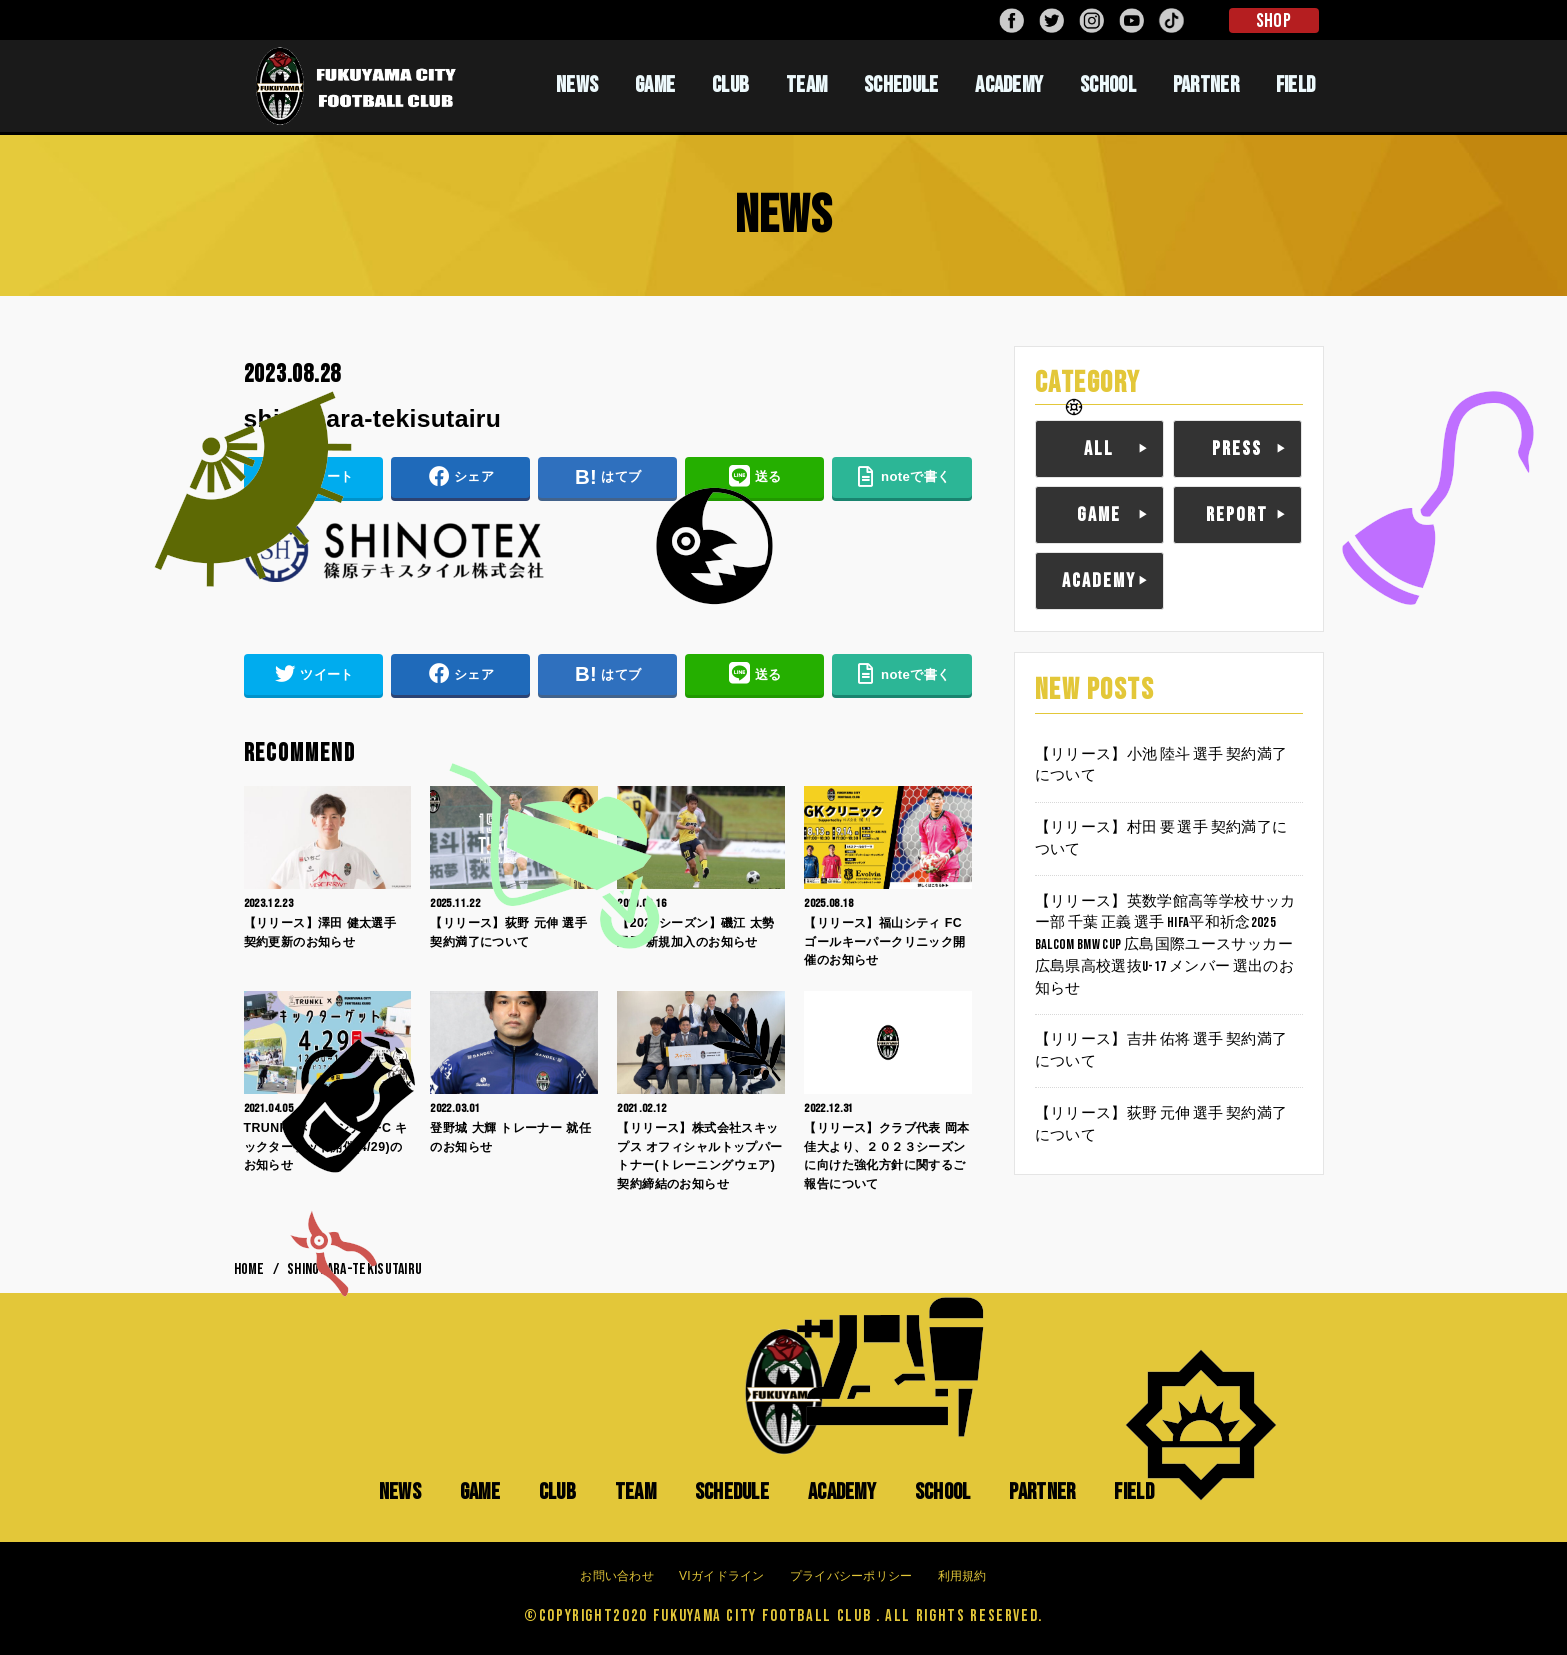 The height and width of the screenshot is (1655, 1567). Describe the element at coordinates (333, 1253) in the screenshot. I see `access gardening or pruning tools` at that location.